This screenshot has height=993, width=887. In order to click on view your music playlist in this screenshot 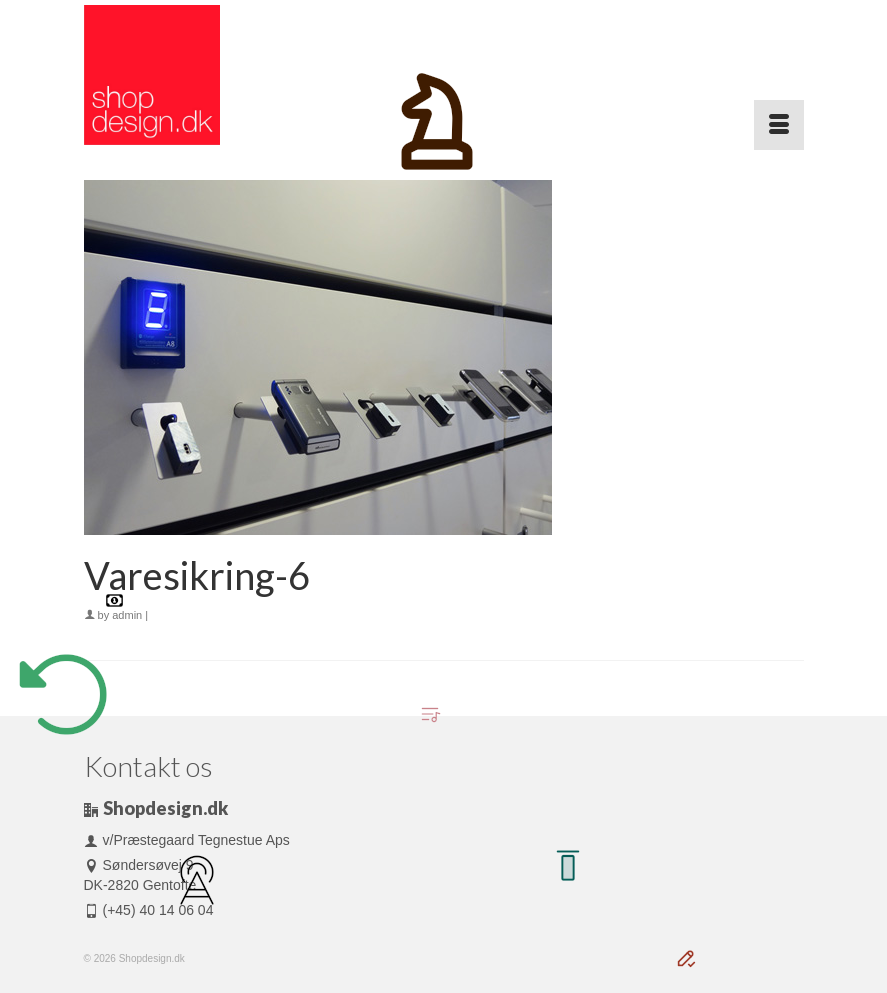, I will do `click(430, 714)`.